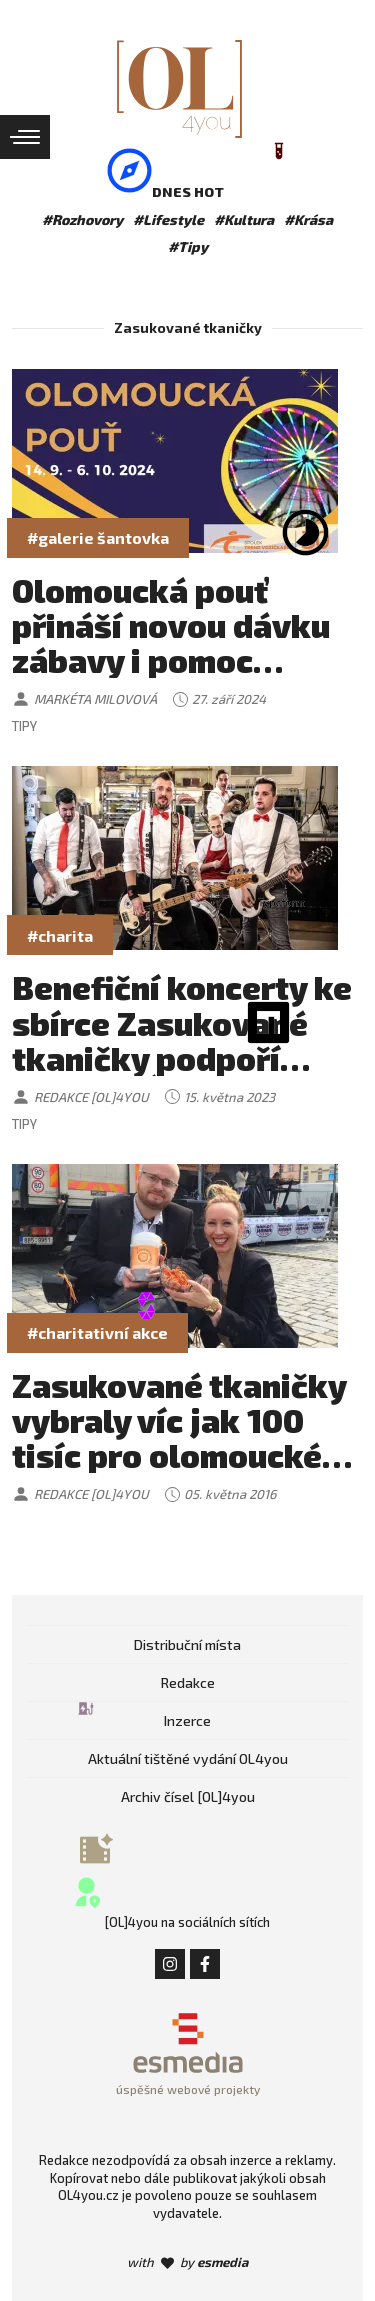 Image resolution: width=375 pixels, height=2301 pixels. Describe the element at coordinates (95, 1850) in the screenshot. I see `access AI-powered video editing tools` at that location.